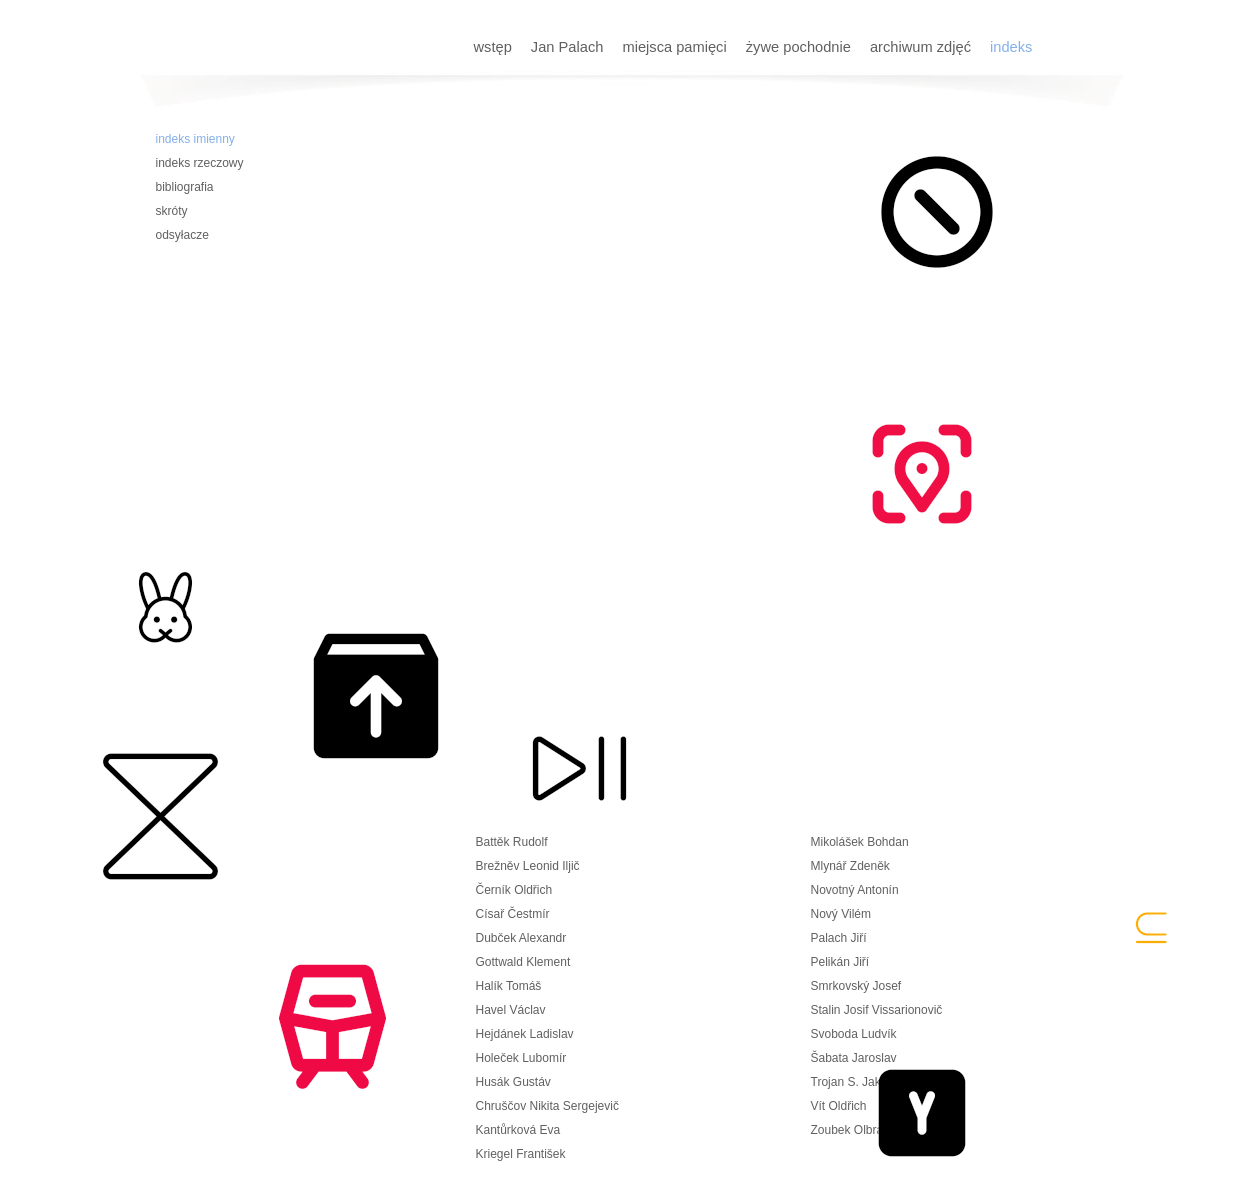 The height and width of the screenshot is (1185, 1241). What do you see at coordinates (165, 608) in the screenshot?
I see `access pet or animal-related features` at bounding box center [165, 608].